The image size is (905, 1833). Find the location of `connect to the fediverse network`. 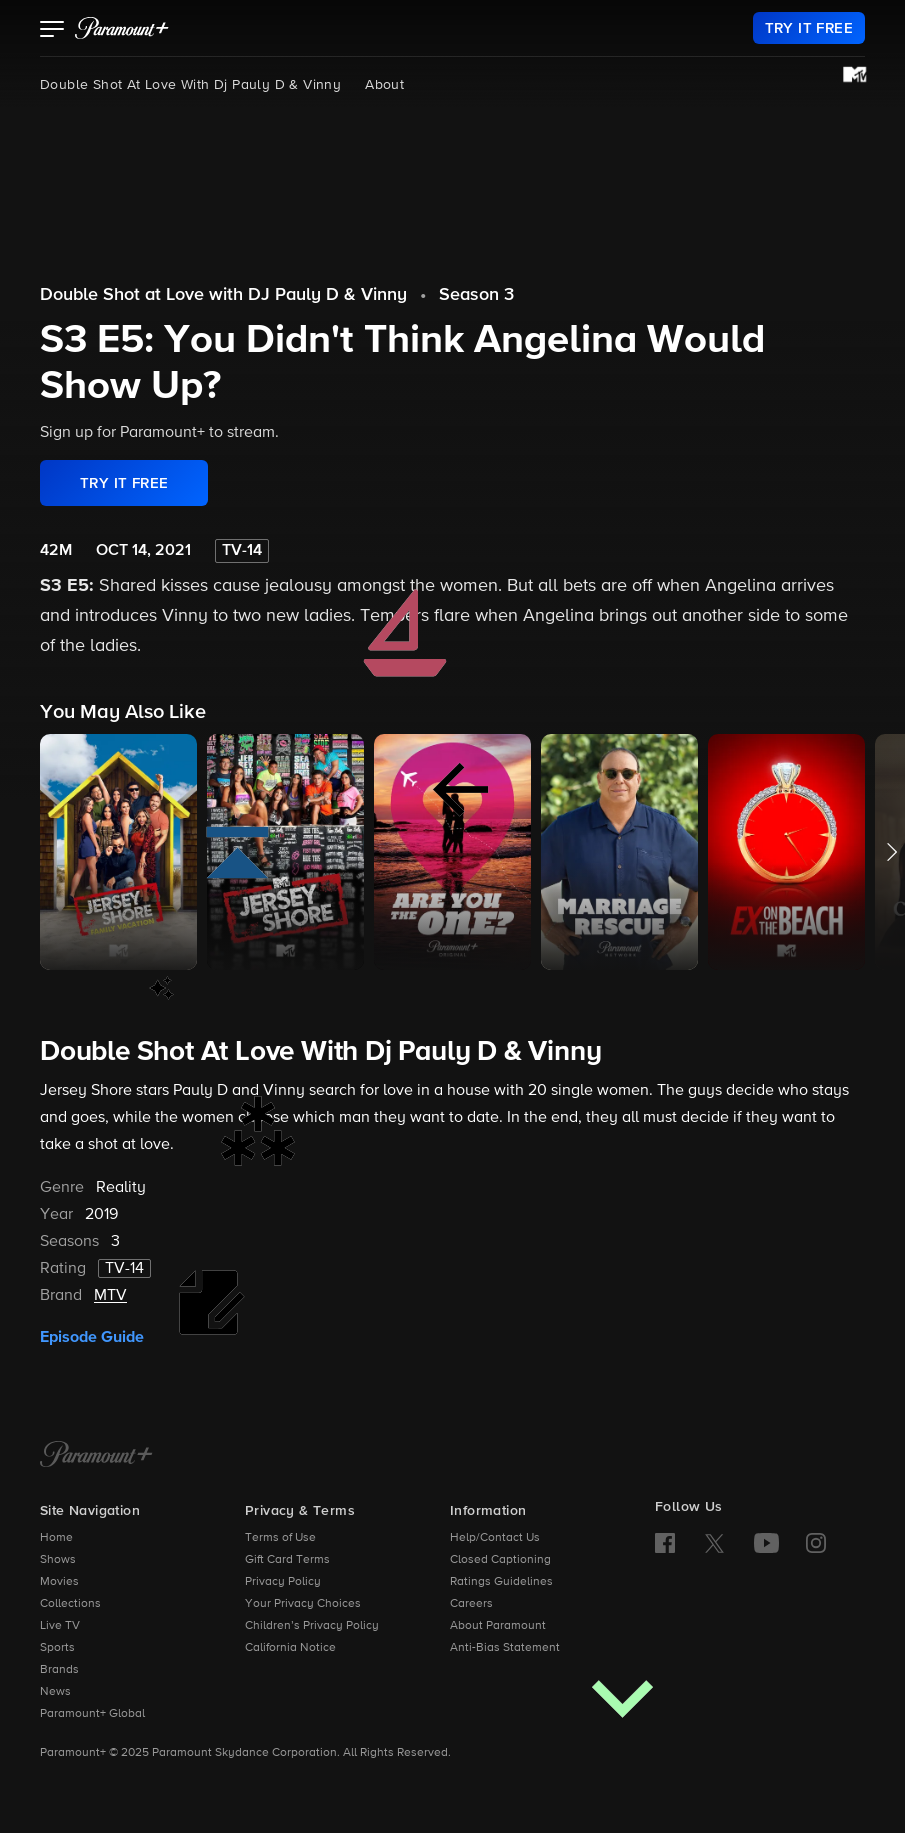

connect to the fediverse network is located at coordinates (258, 1133).